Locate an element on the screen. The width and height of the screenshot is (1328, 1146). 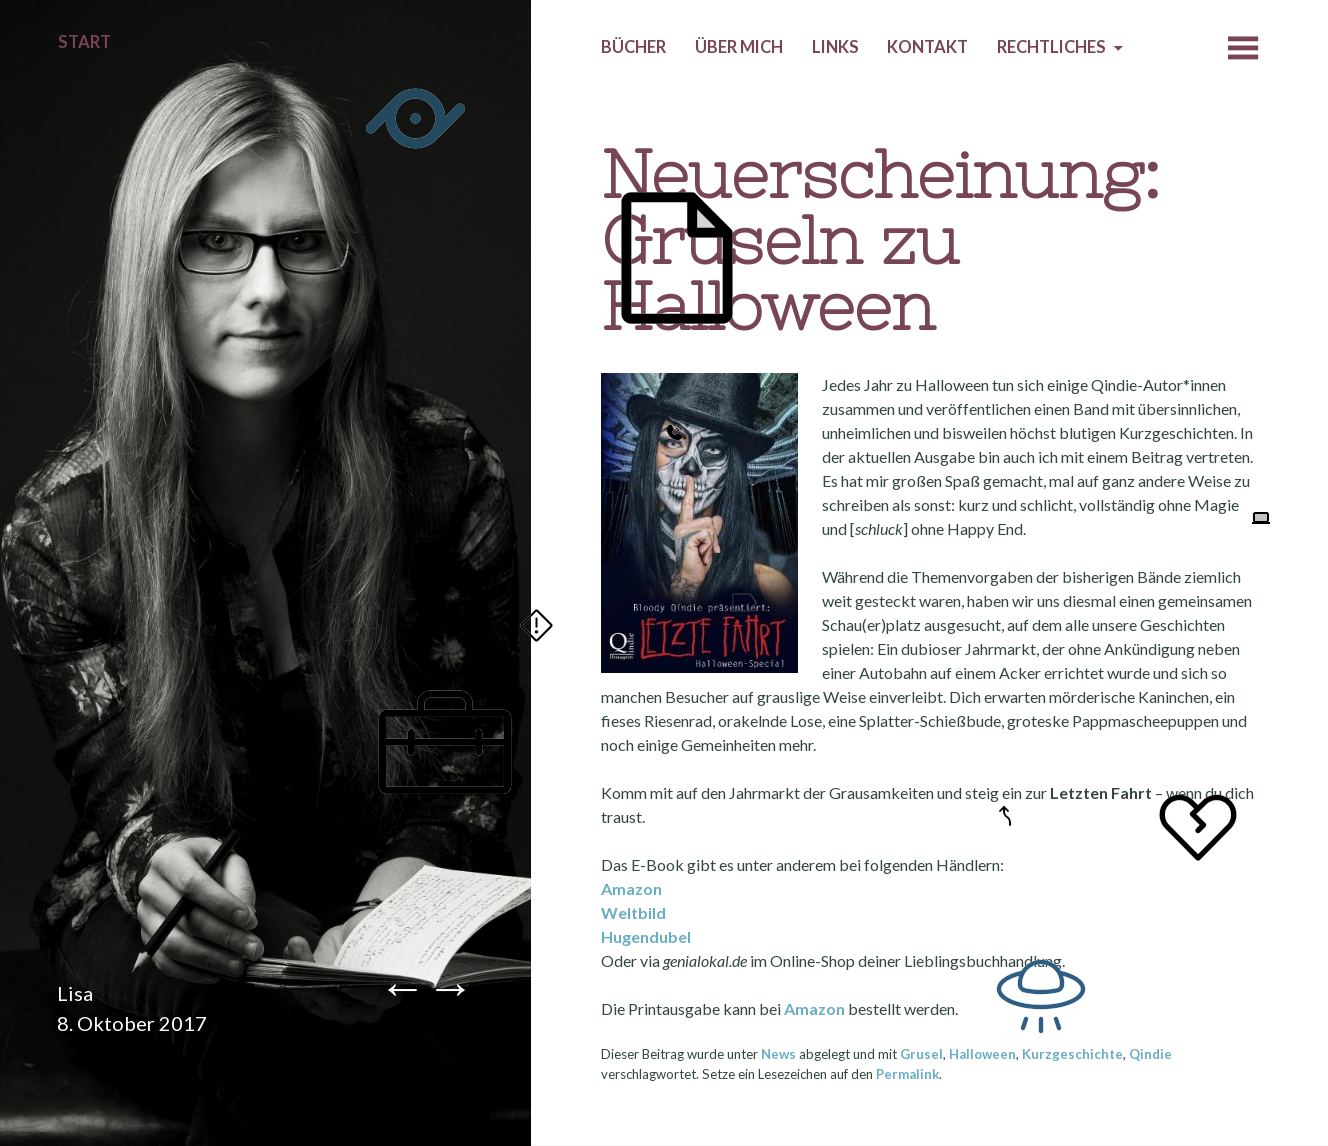
view or open a document is located at coordinates (677, 258).